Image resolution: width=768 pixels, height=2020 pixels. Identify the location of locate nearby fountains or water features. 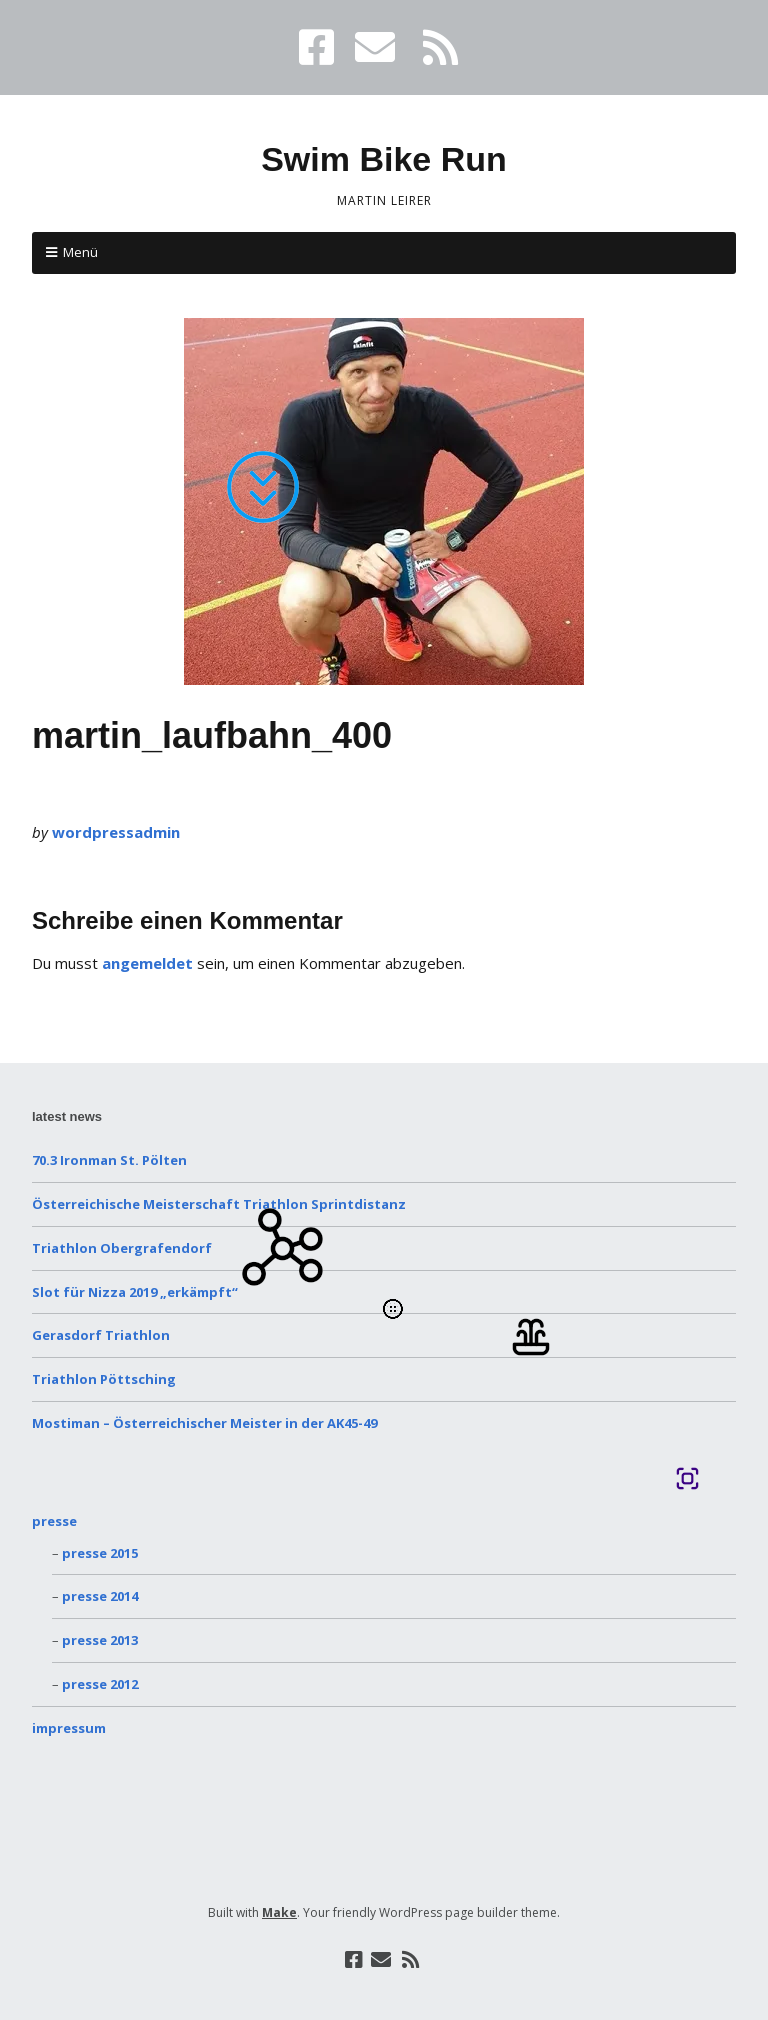
(531, 1337).